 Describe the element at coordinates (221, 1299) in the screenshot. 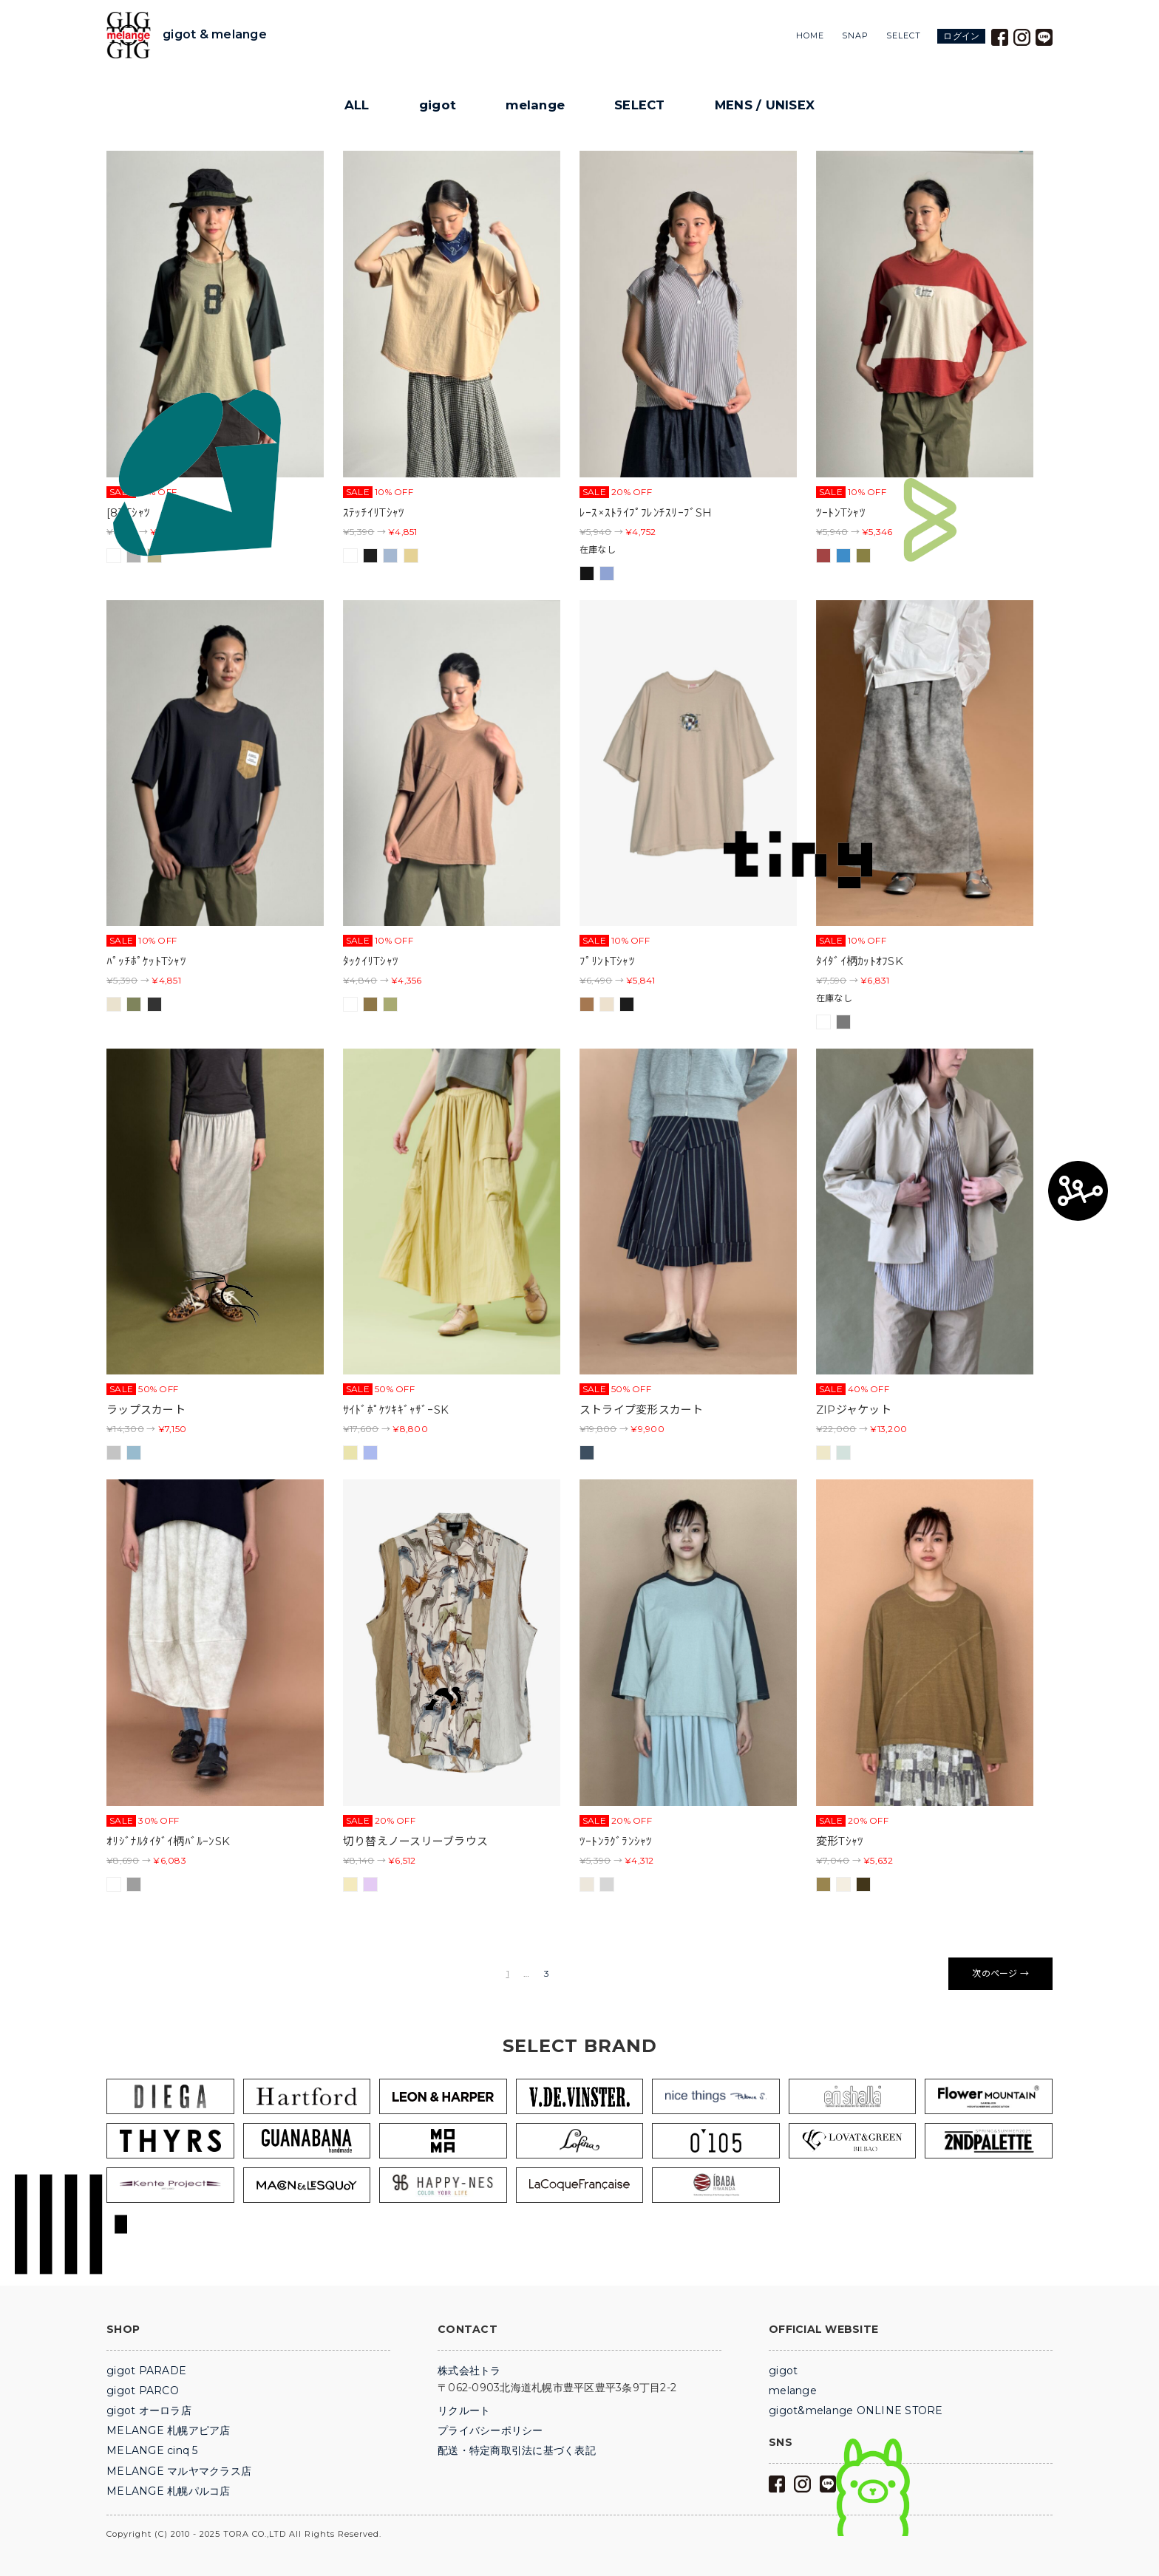

I see `Kali Linux operating system logo` at that location.